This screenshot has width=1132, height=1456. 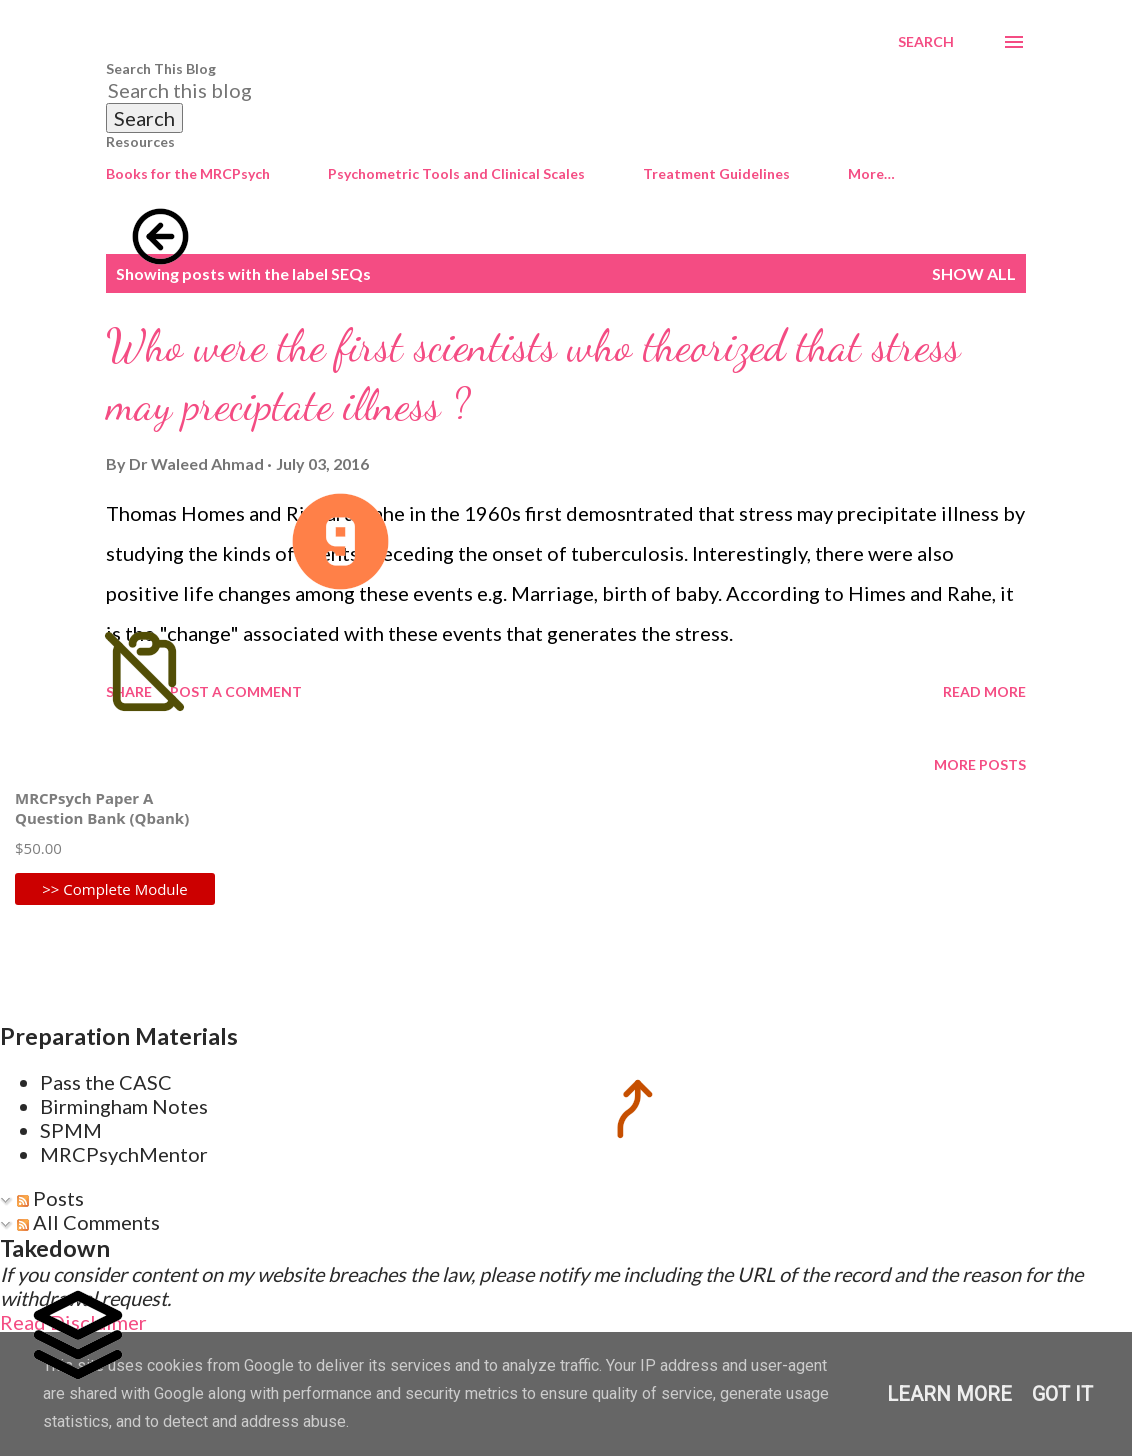 I want to click on indicates item number 9 in a numbered list or sequence, so click(x=340, y=541).